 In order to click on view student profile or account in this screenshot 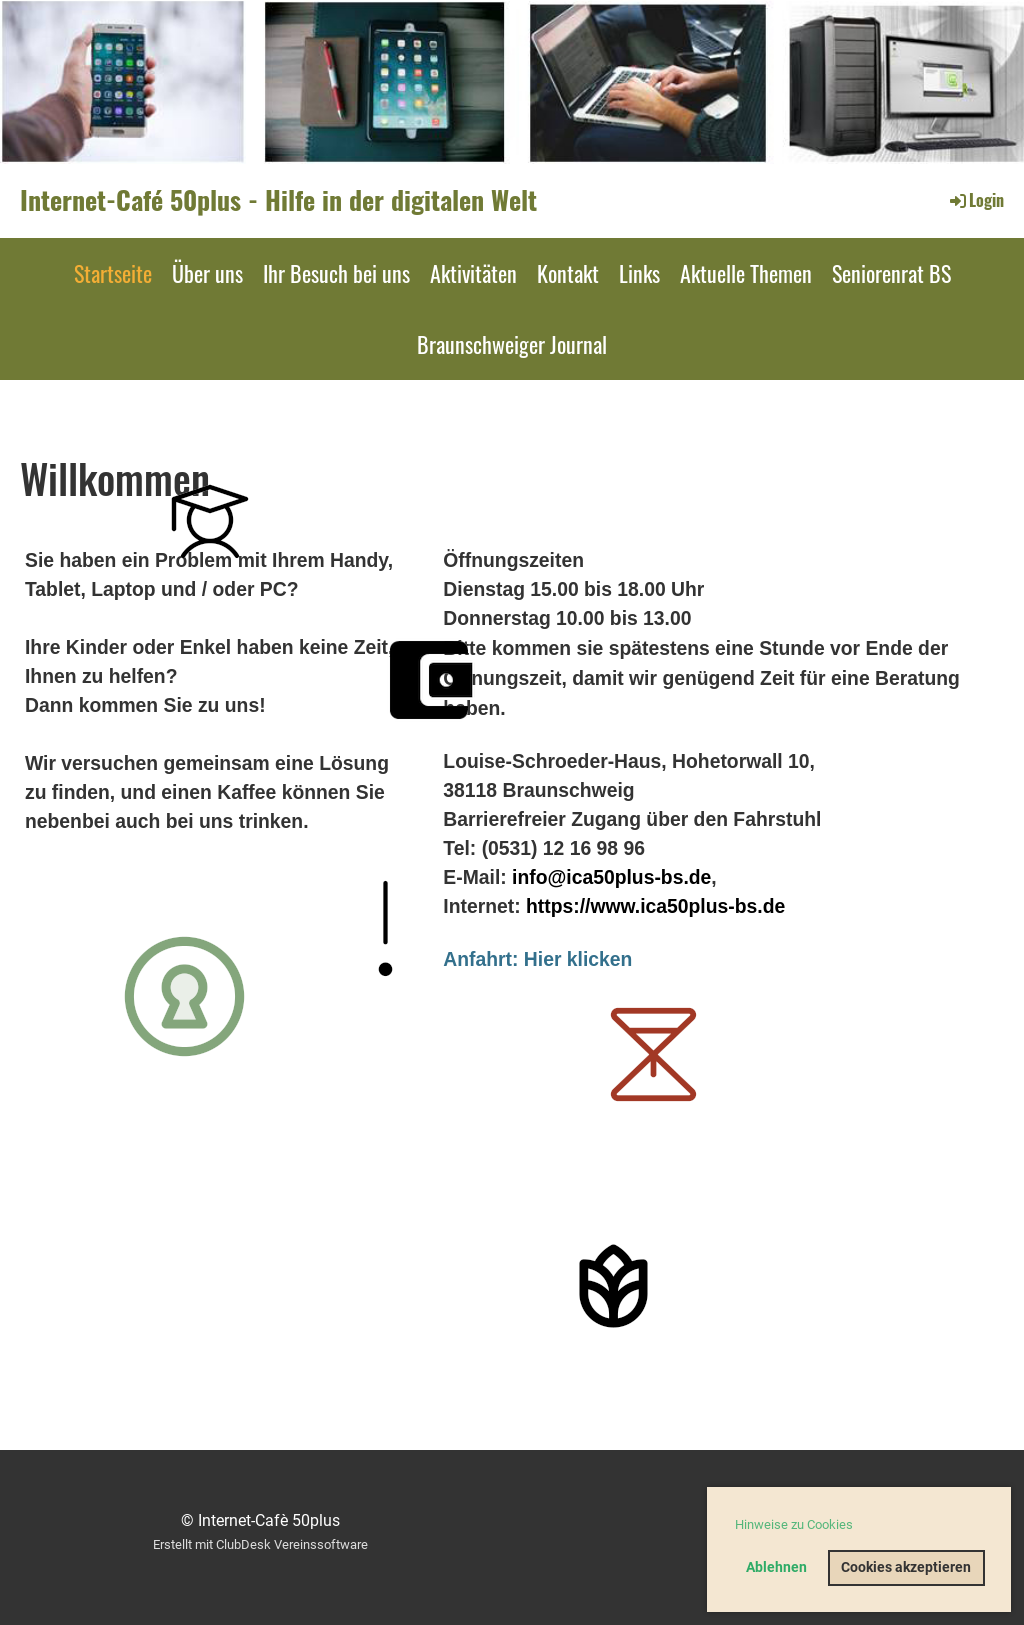, I will do `click(210, 523)`.